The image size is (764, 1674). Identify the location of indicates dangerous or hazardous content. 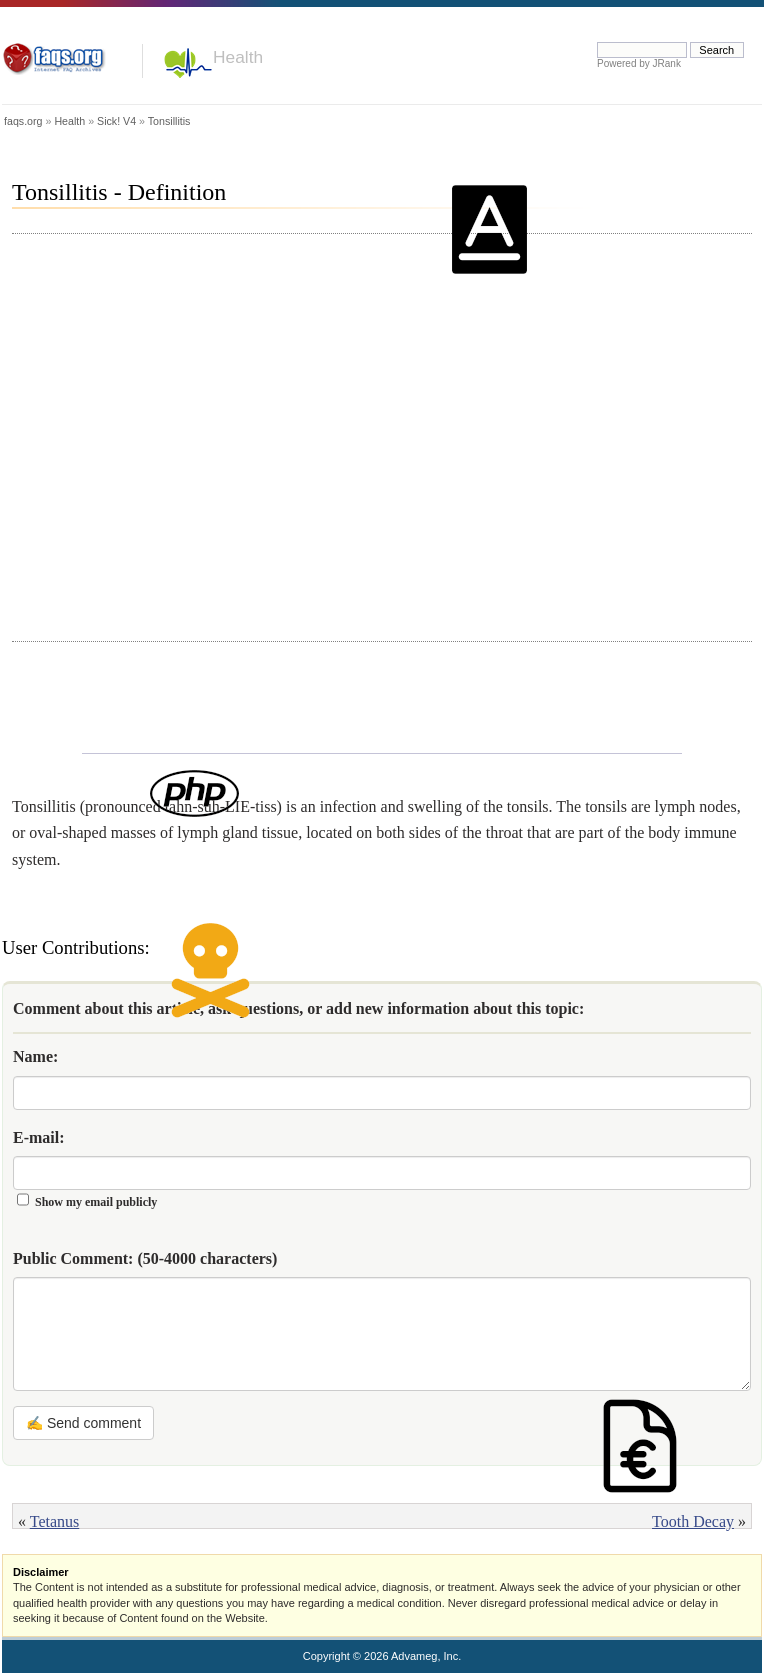
(210, 967).